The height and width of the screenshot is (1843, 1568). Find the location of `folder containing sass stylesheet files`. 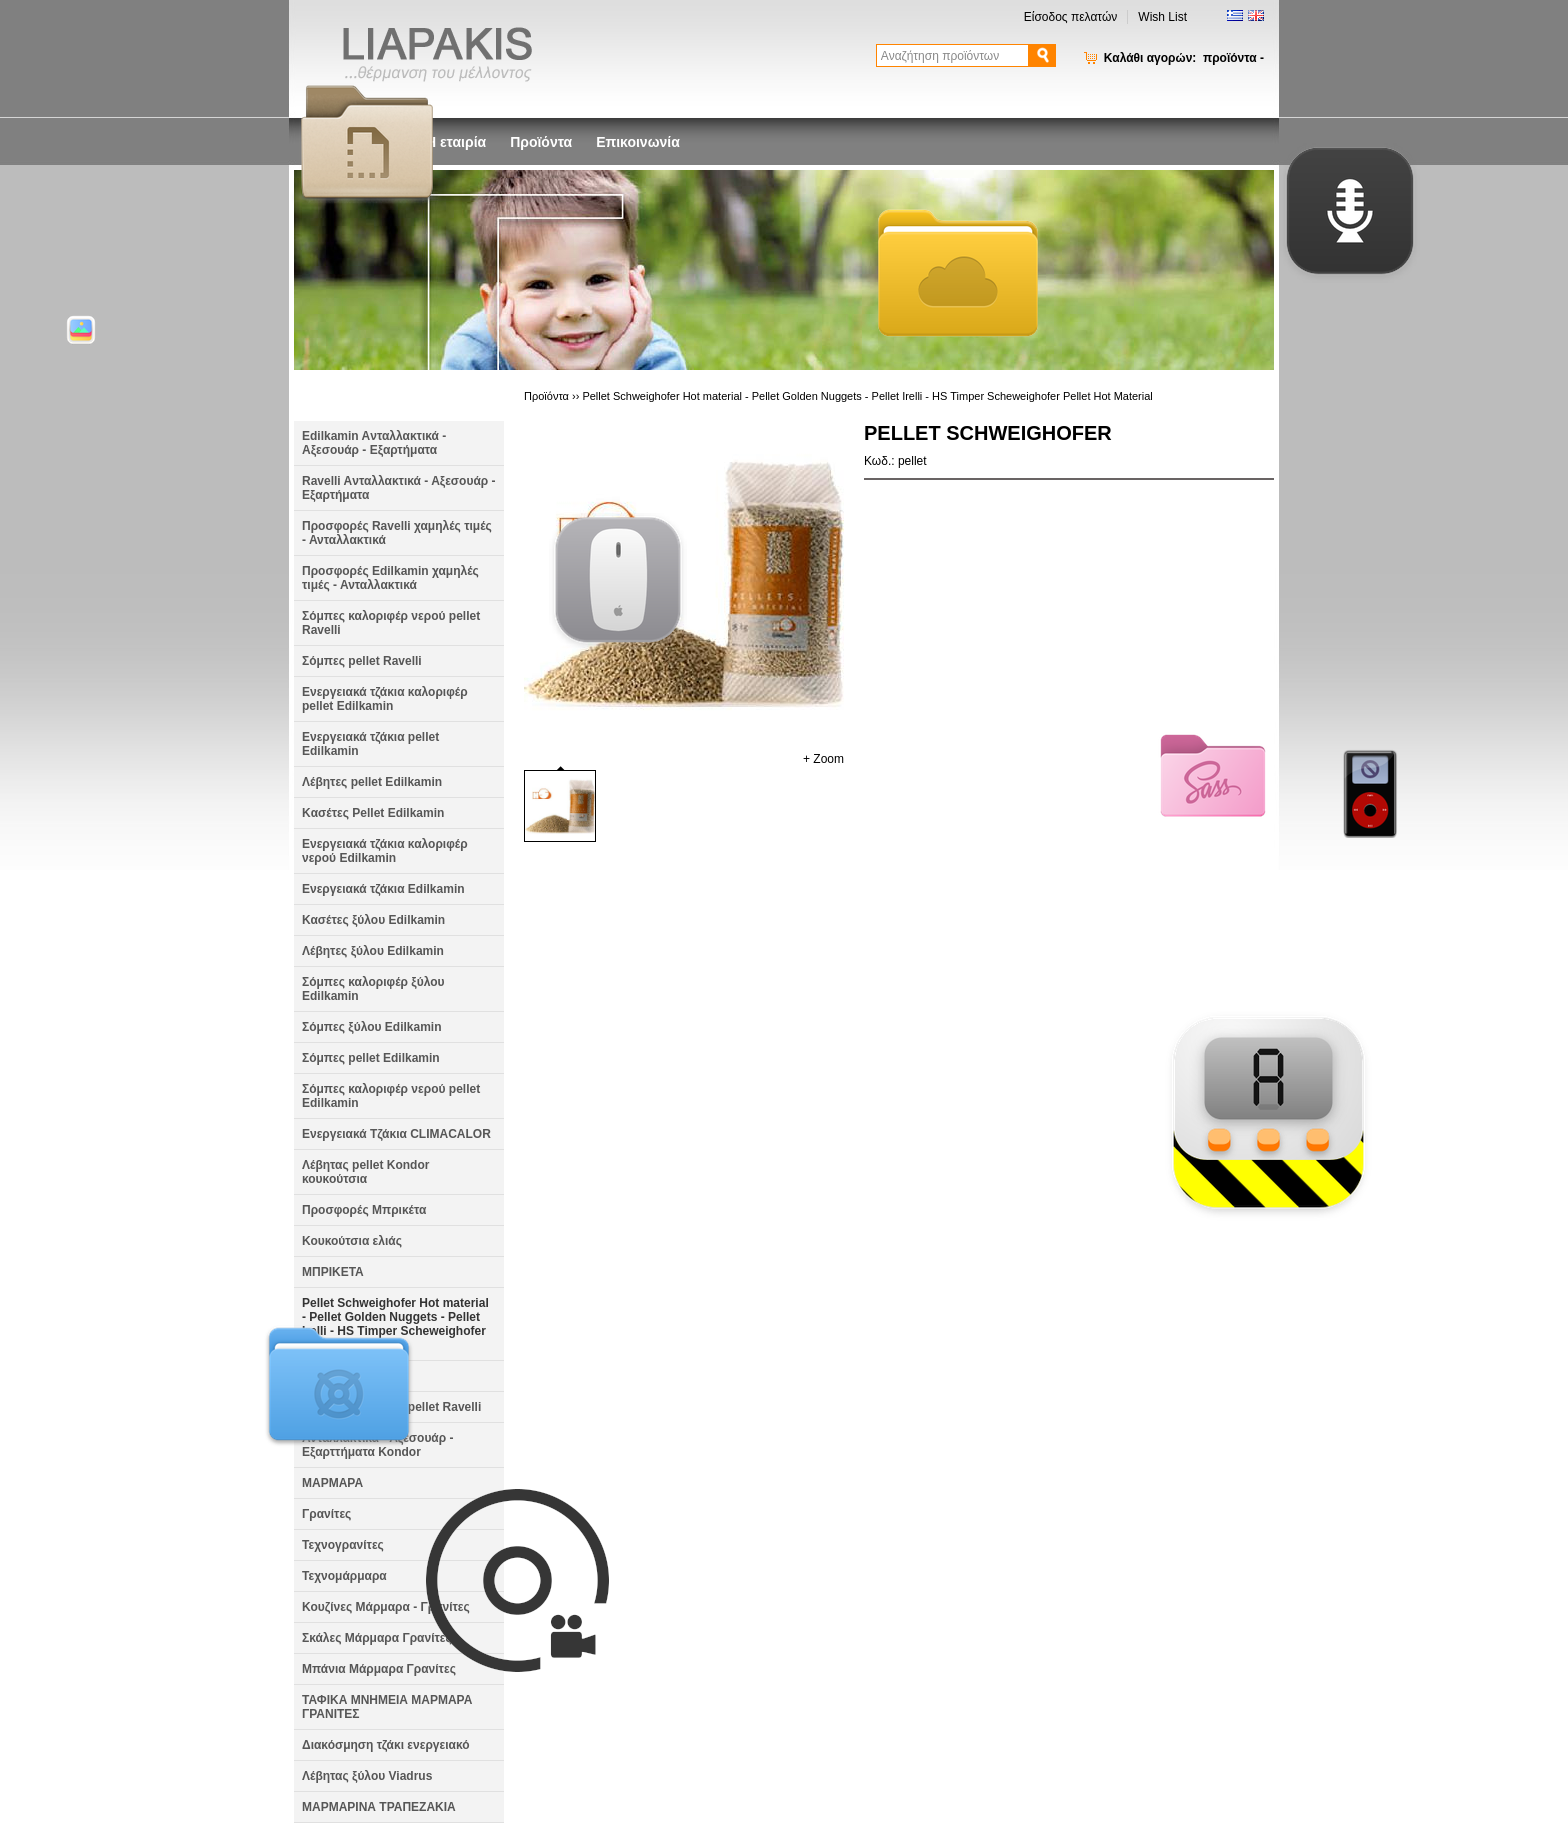

folder containing sass stylesheet files is located at coordinates (1212, 778).